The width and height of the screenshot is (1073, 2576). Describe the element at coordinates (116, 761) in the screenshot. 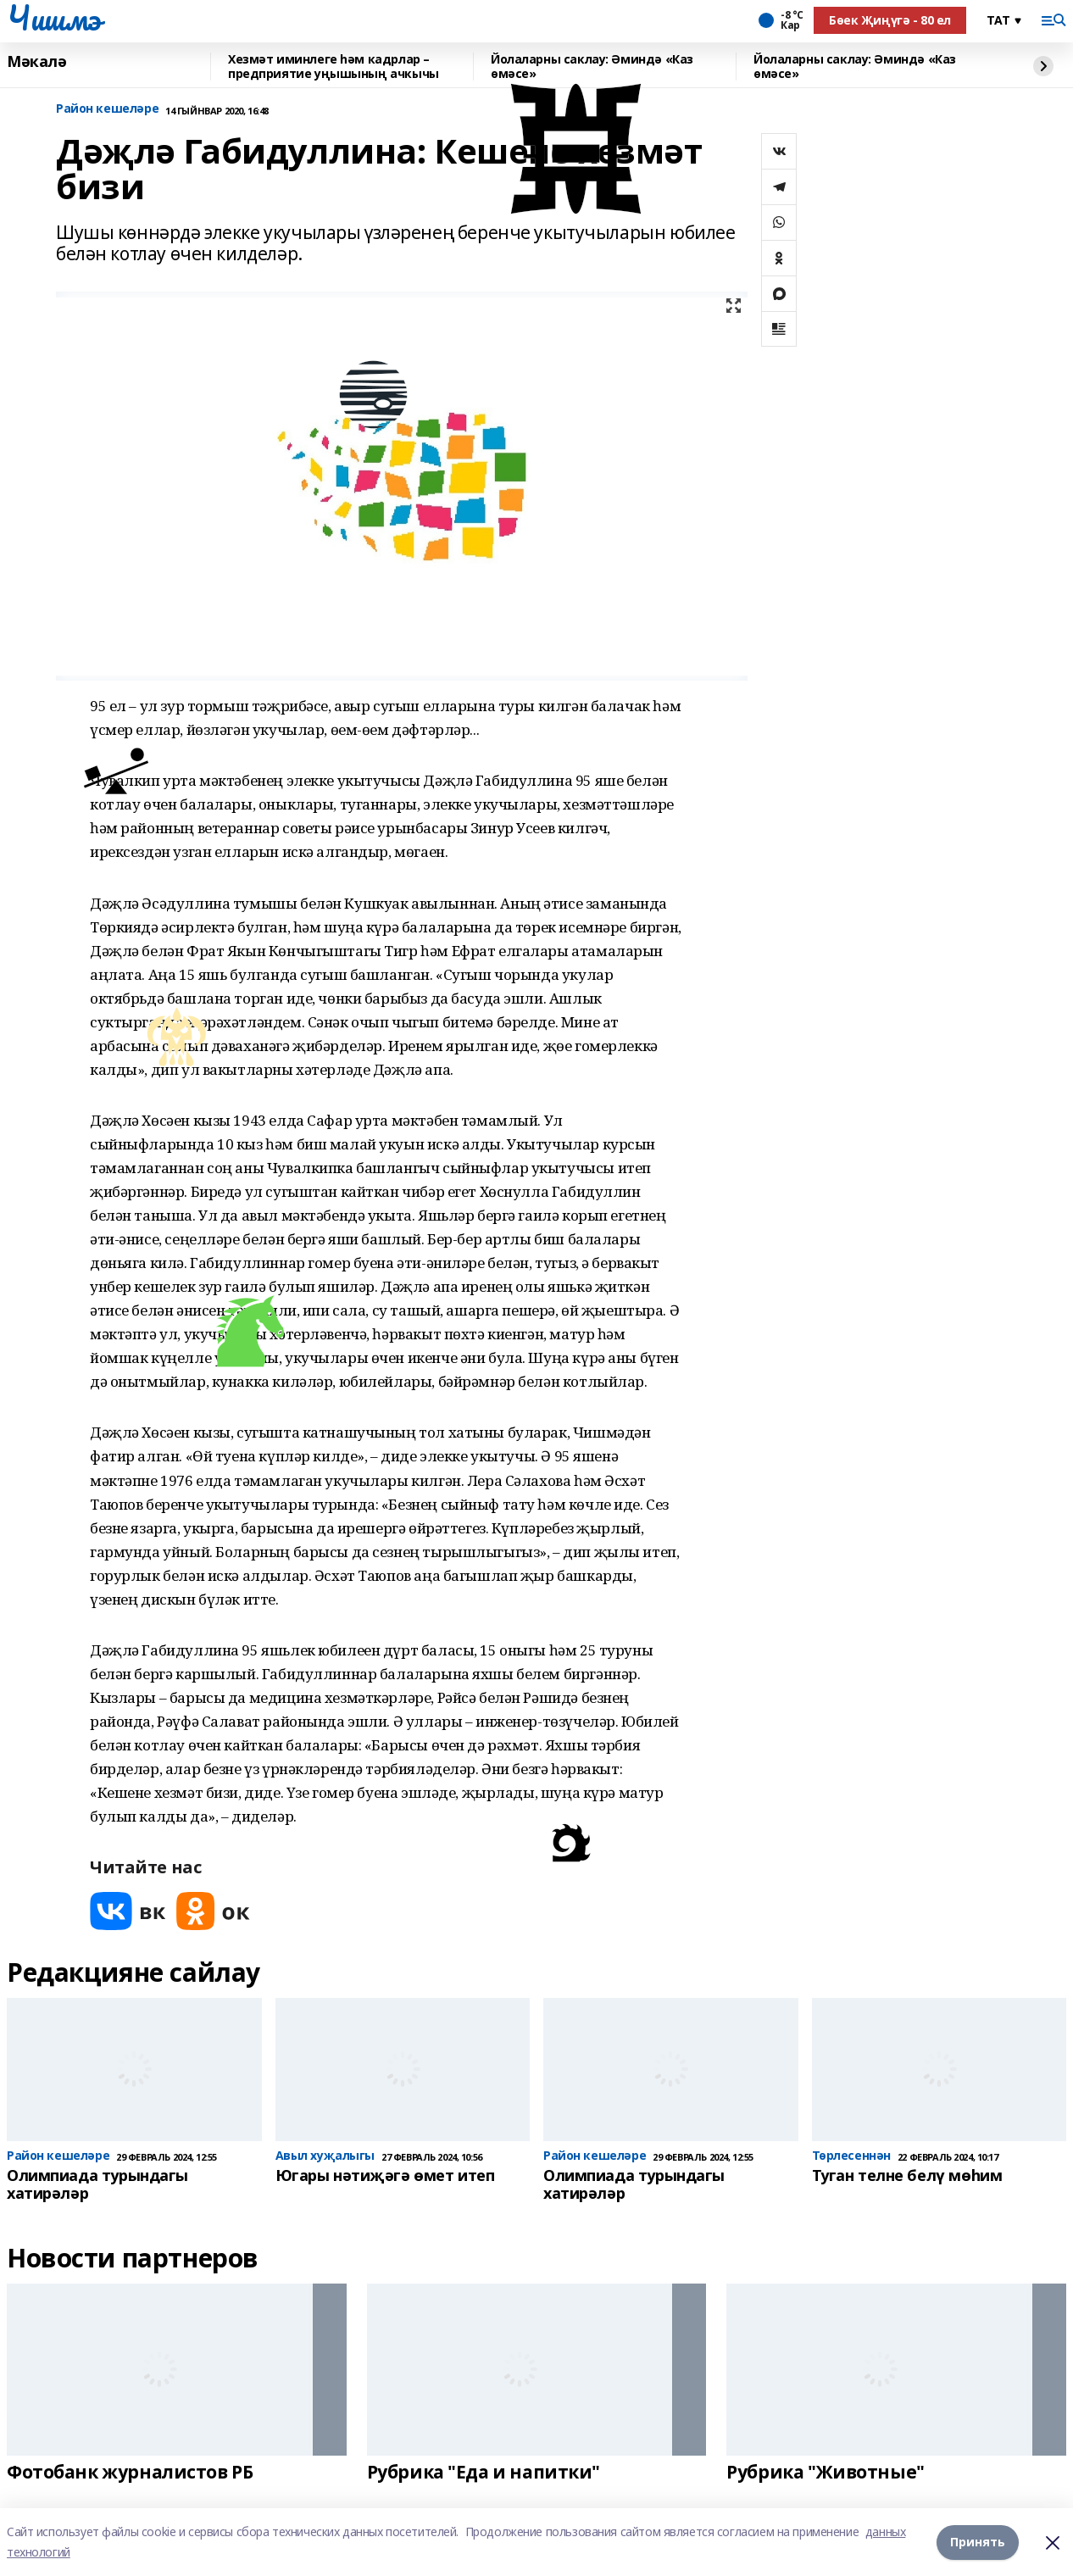

I see `indicates an unbalanced or unequal state` at that location.